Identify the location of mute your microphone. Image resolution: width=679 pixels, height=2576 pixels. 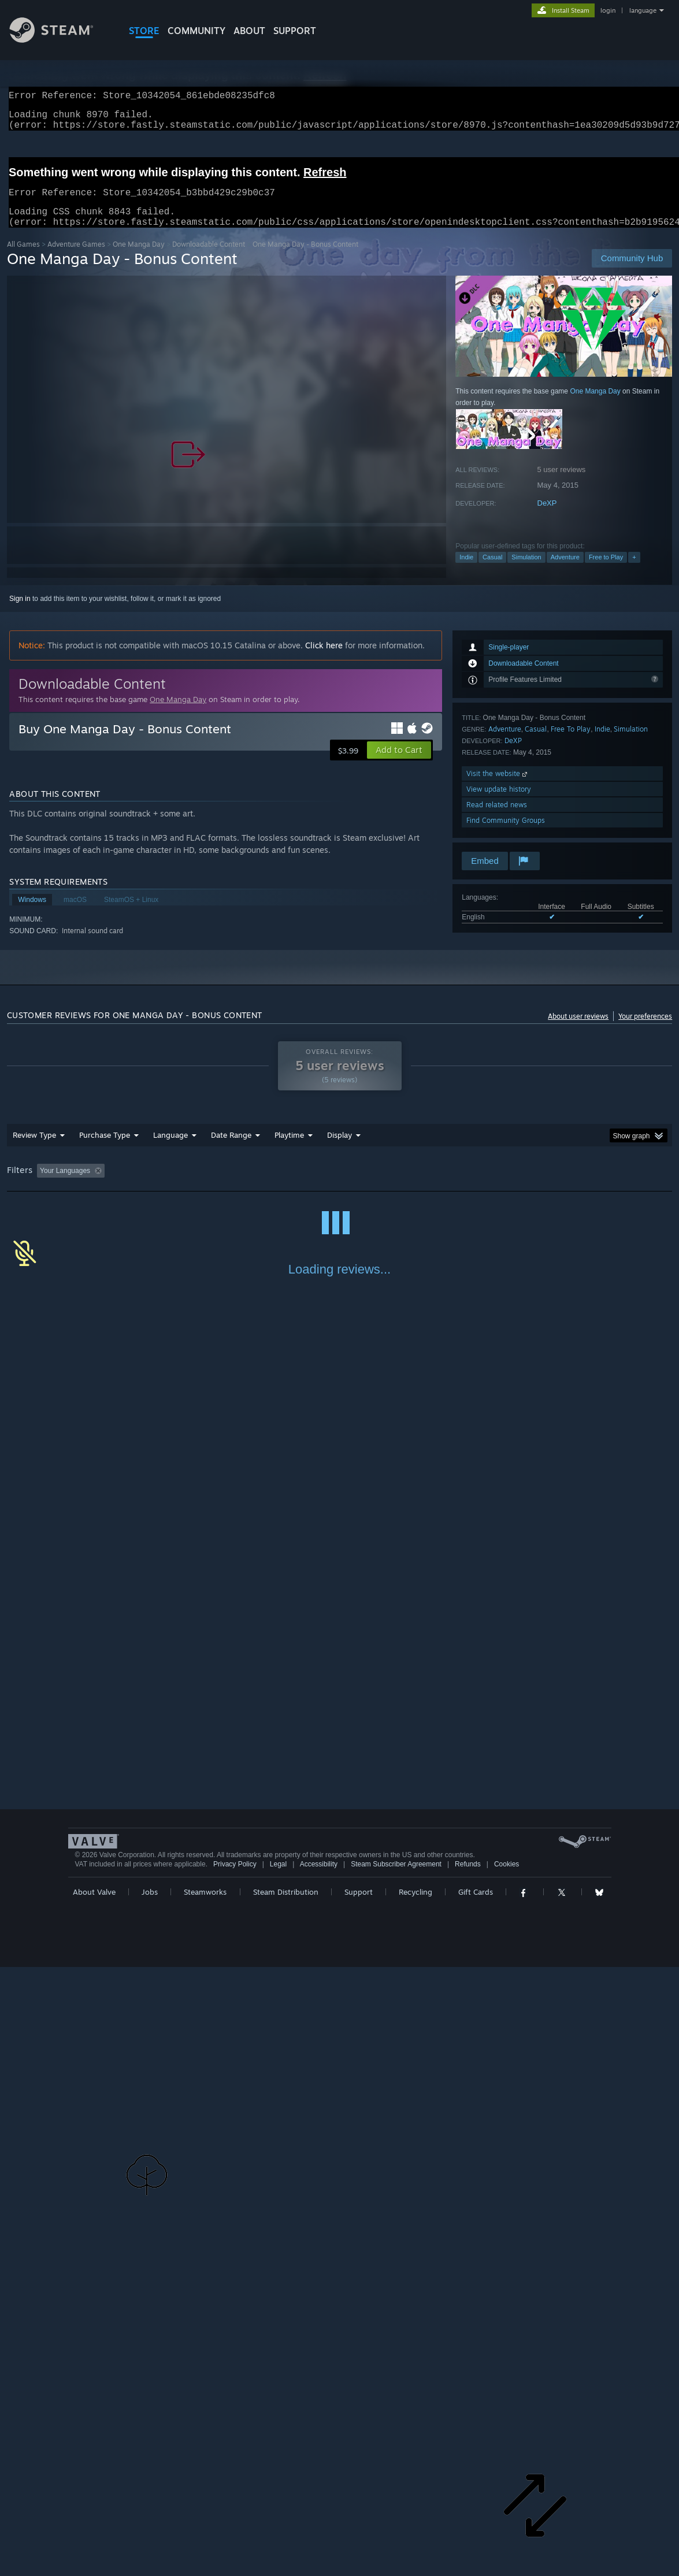
(24, 1253).